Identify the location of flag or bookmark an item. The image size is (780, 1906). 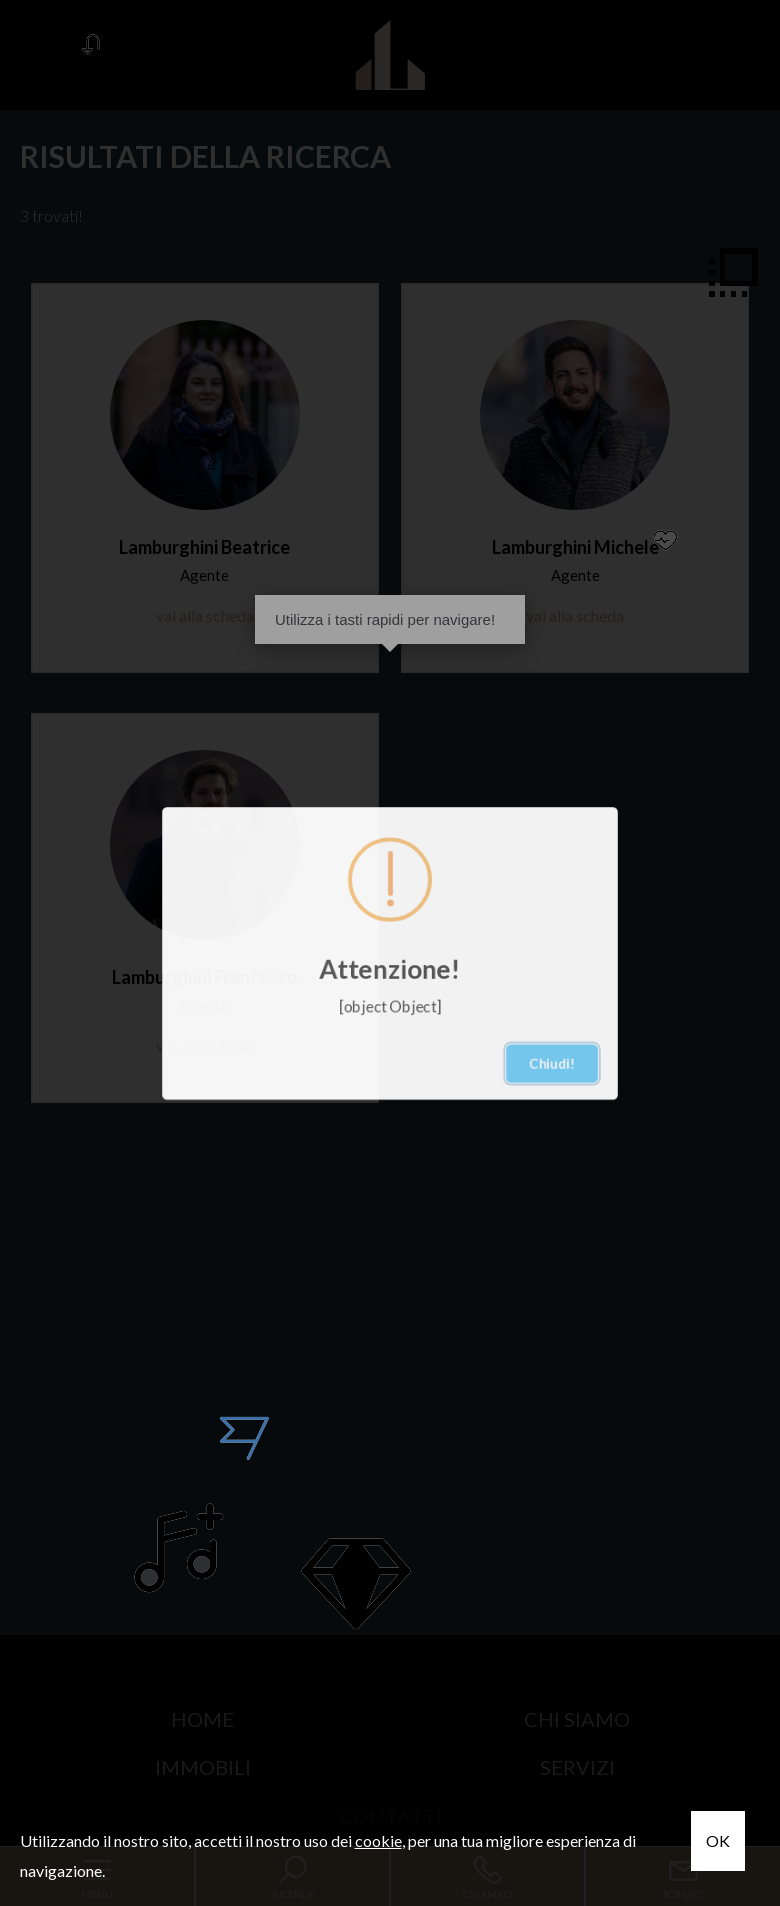
(242, 1435).